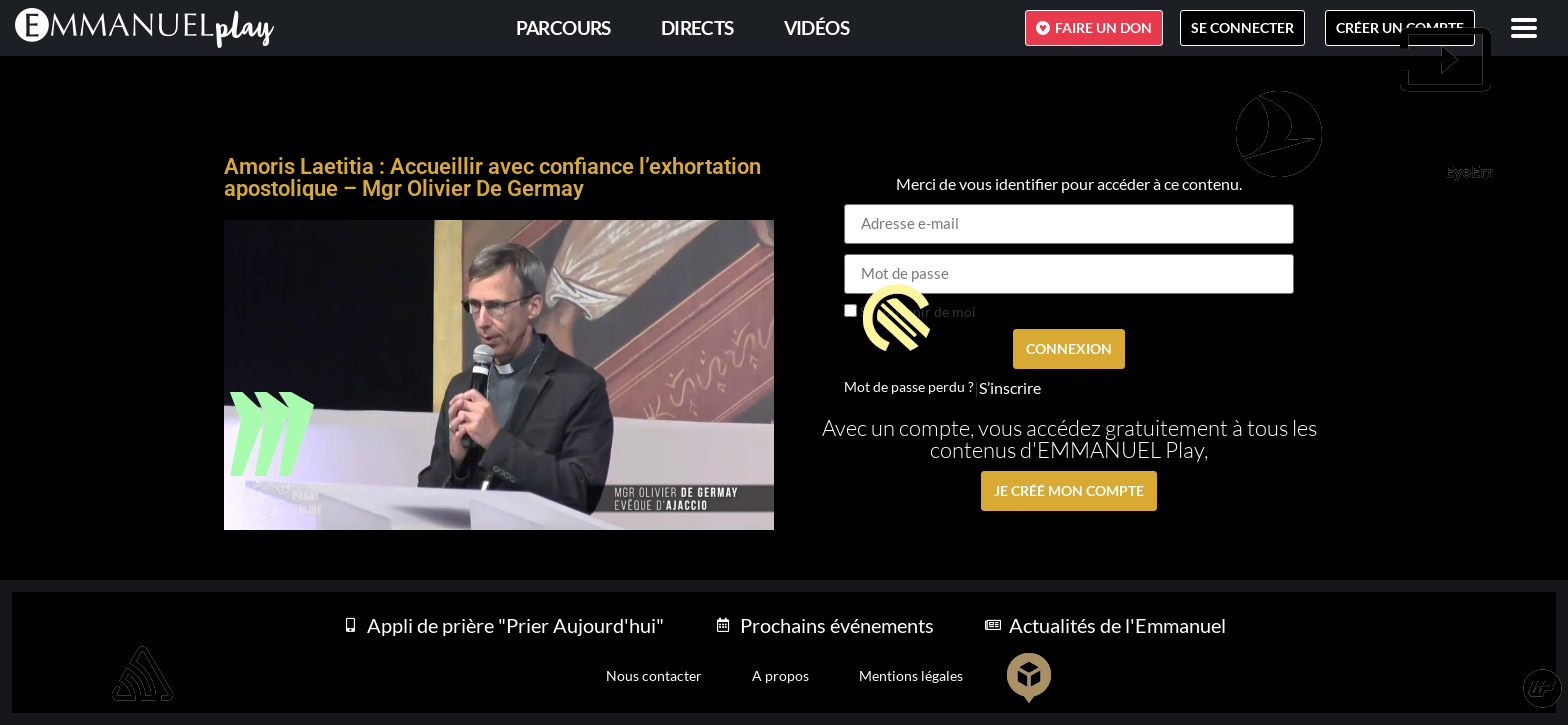  What do you see at coordinates (1279, 134) in the screenshot?
I see `Turkish Airlines logo` at bounding box center [1279, 134].